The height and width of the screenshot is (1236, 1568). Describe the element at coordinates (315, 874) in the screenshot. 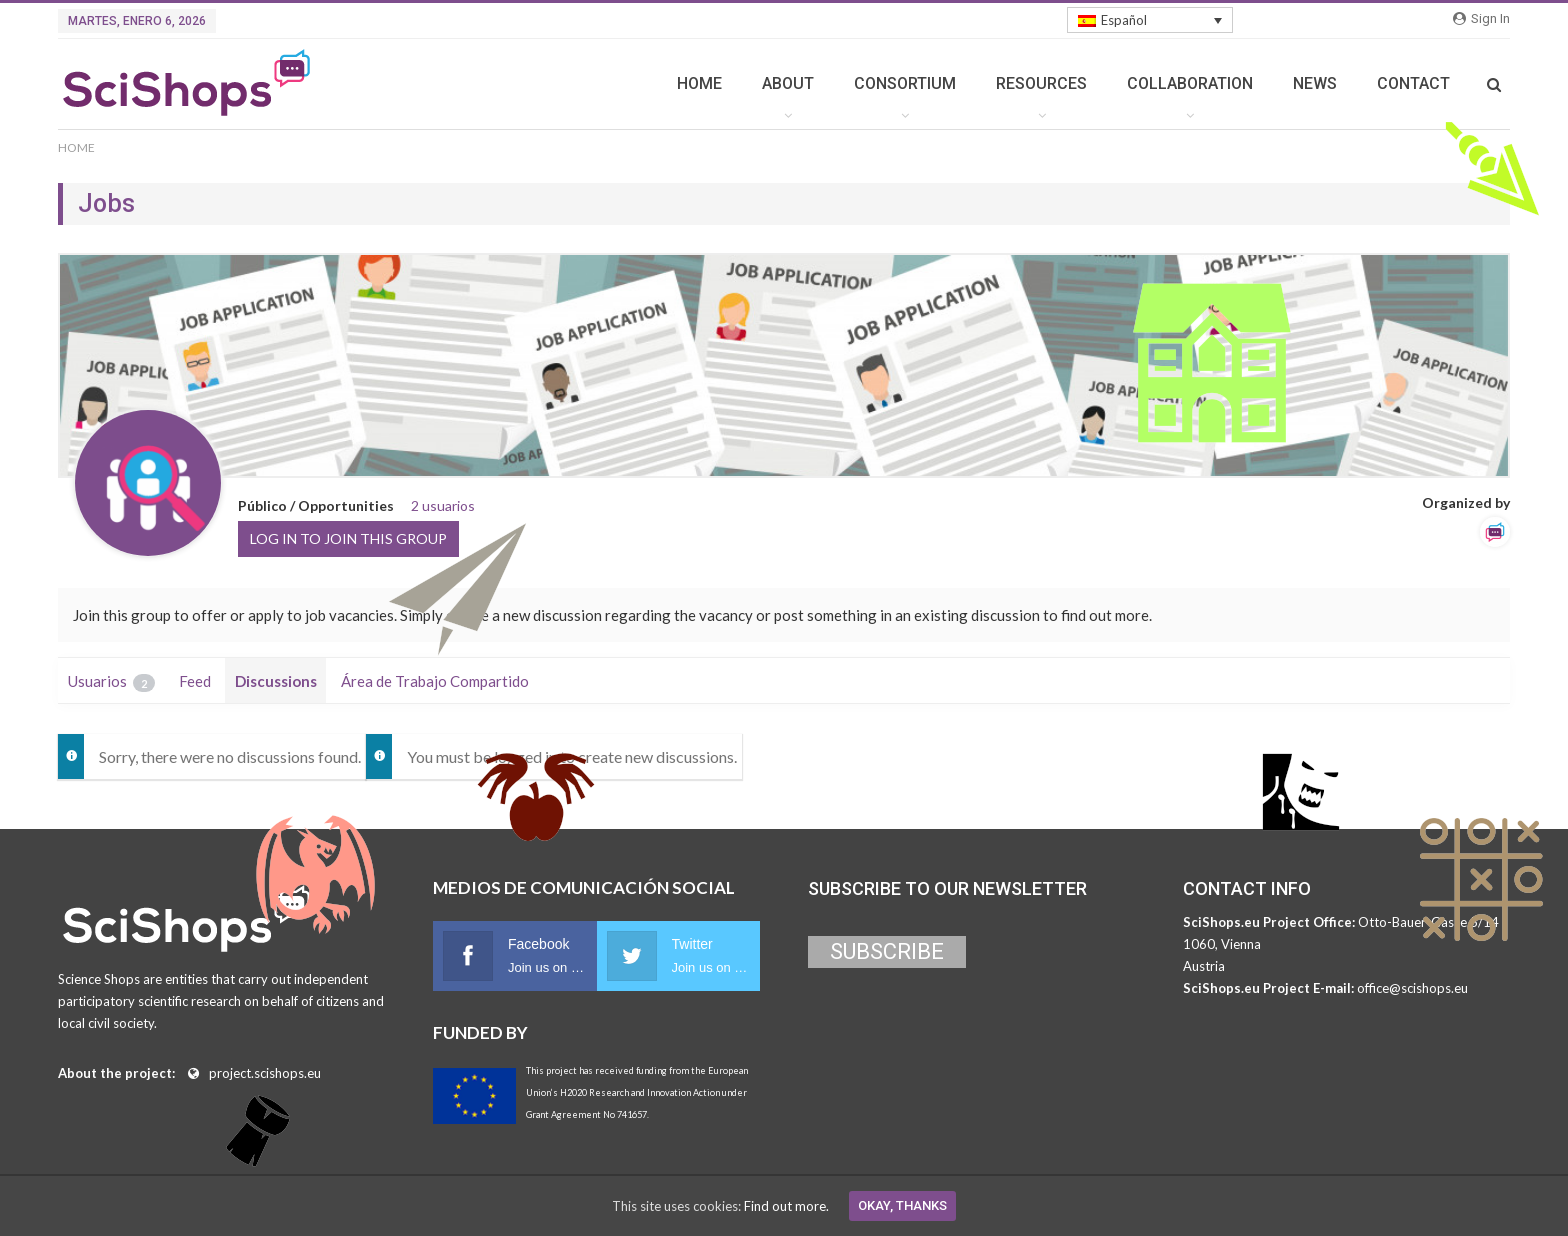

I see `select wyvern character or creature type` at that location.